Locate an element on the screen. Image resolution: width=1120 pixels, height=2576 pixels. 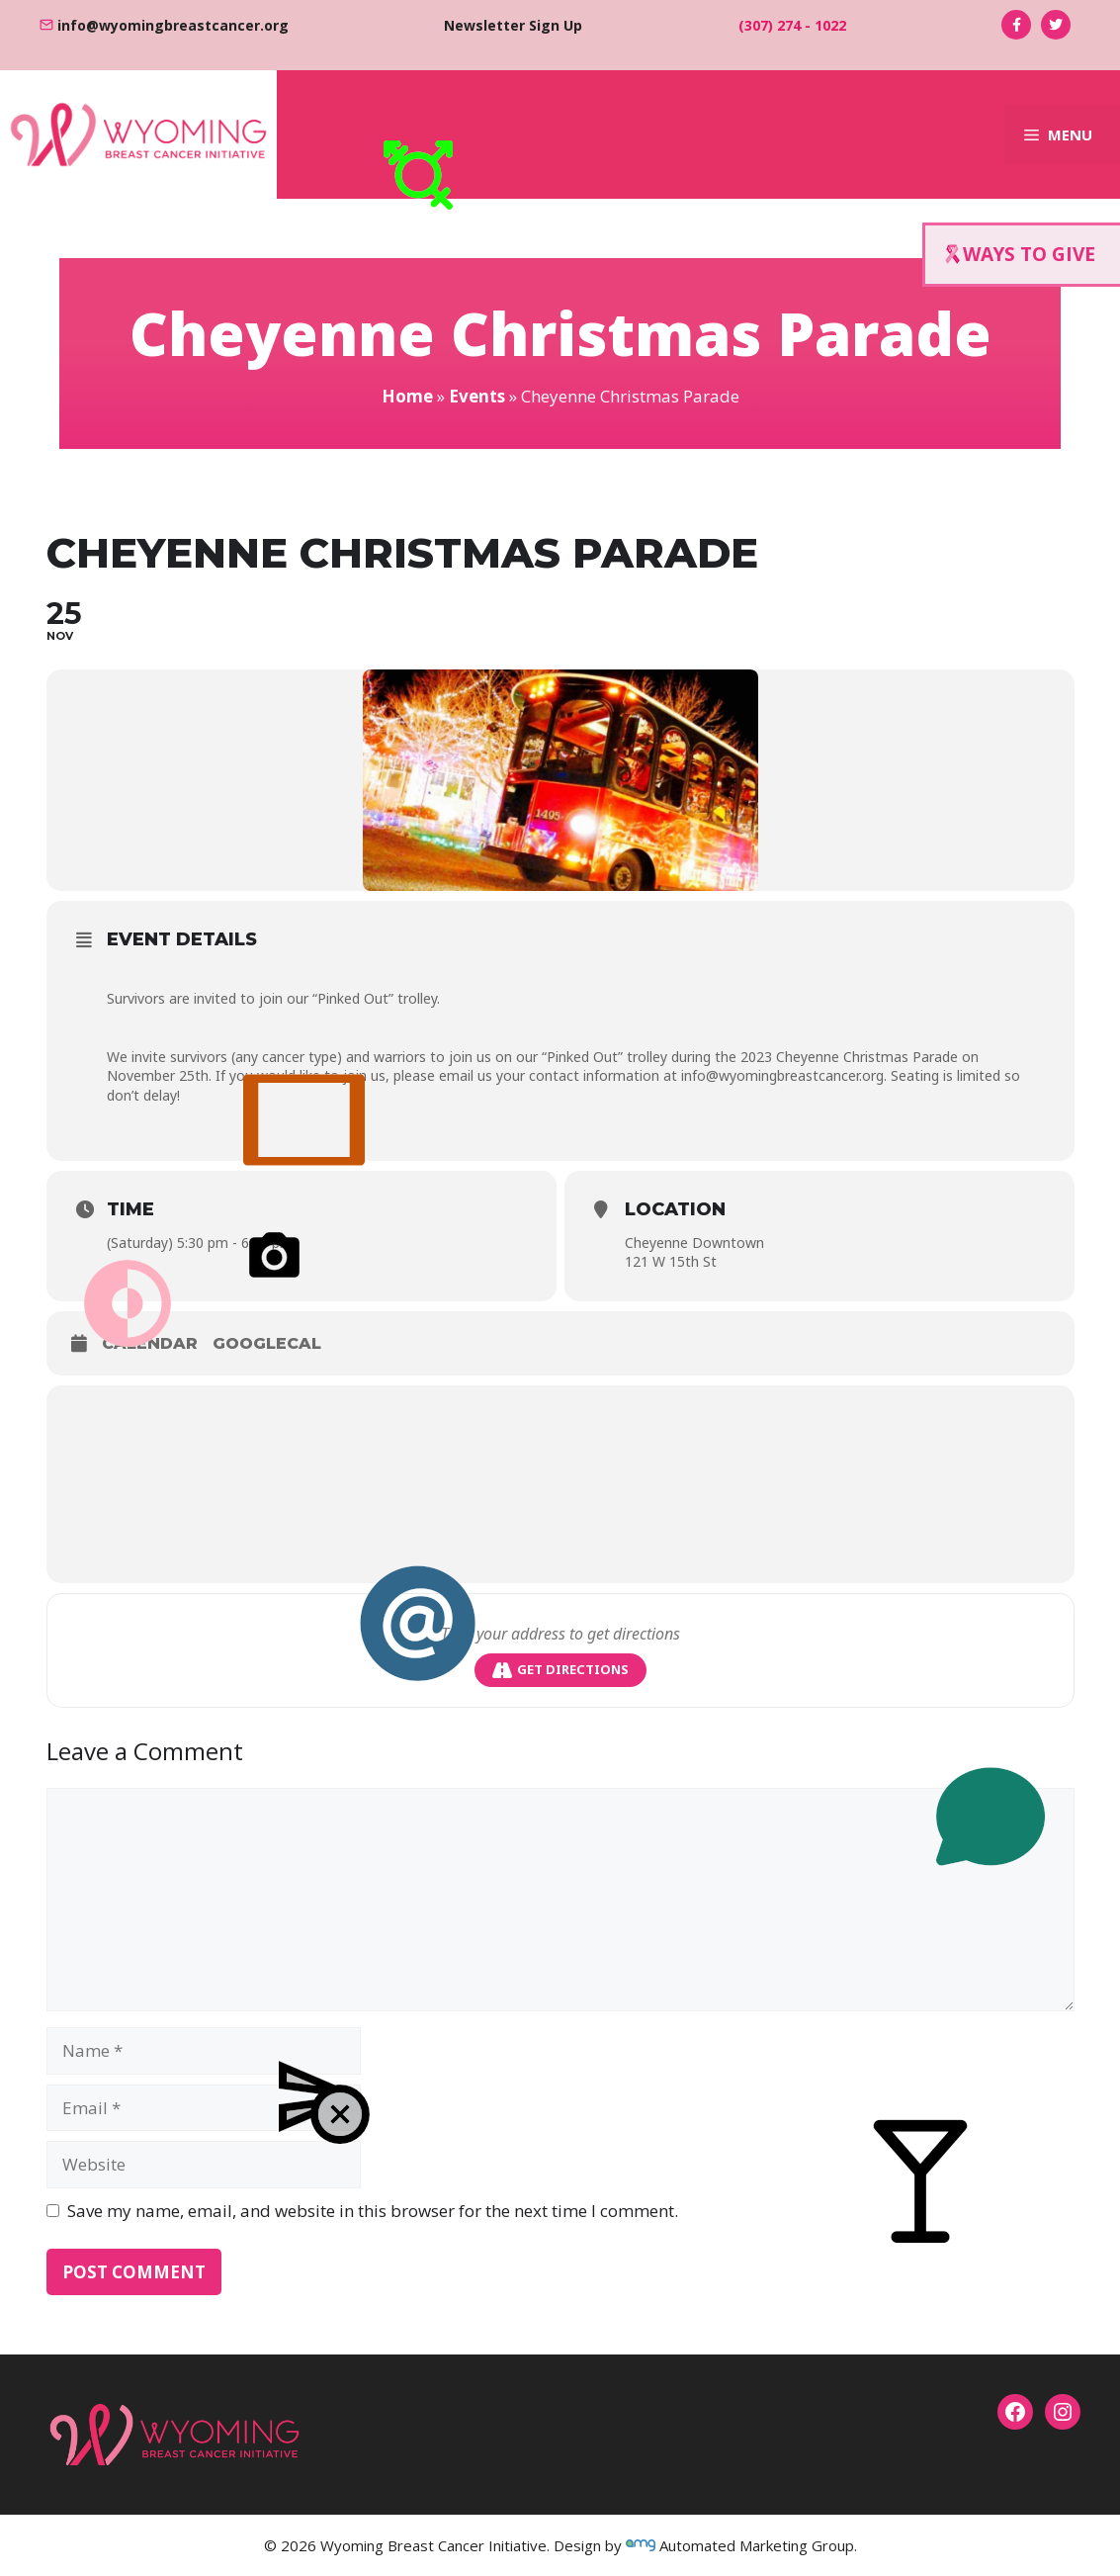
open camera to take a photo is located at coordinates (274, 1257).